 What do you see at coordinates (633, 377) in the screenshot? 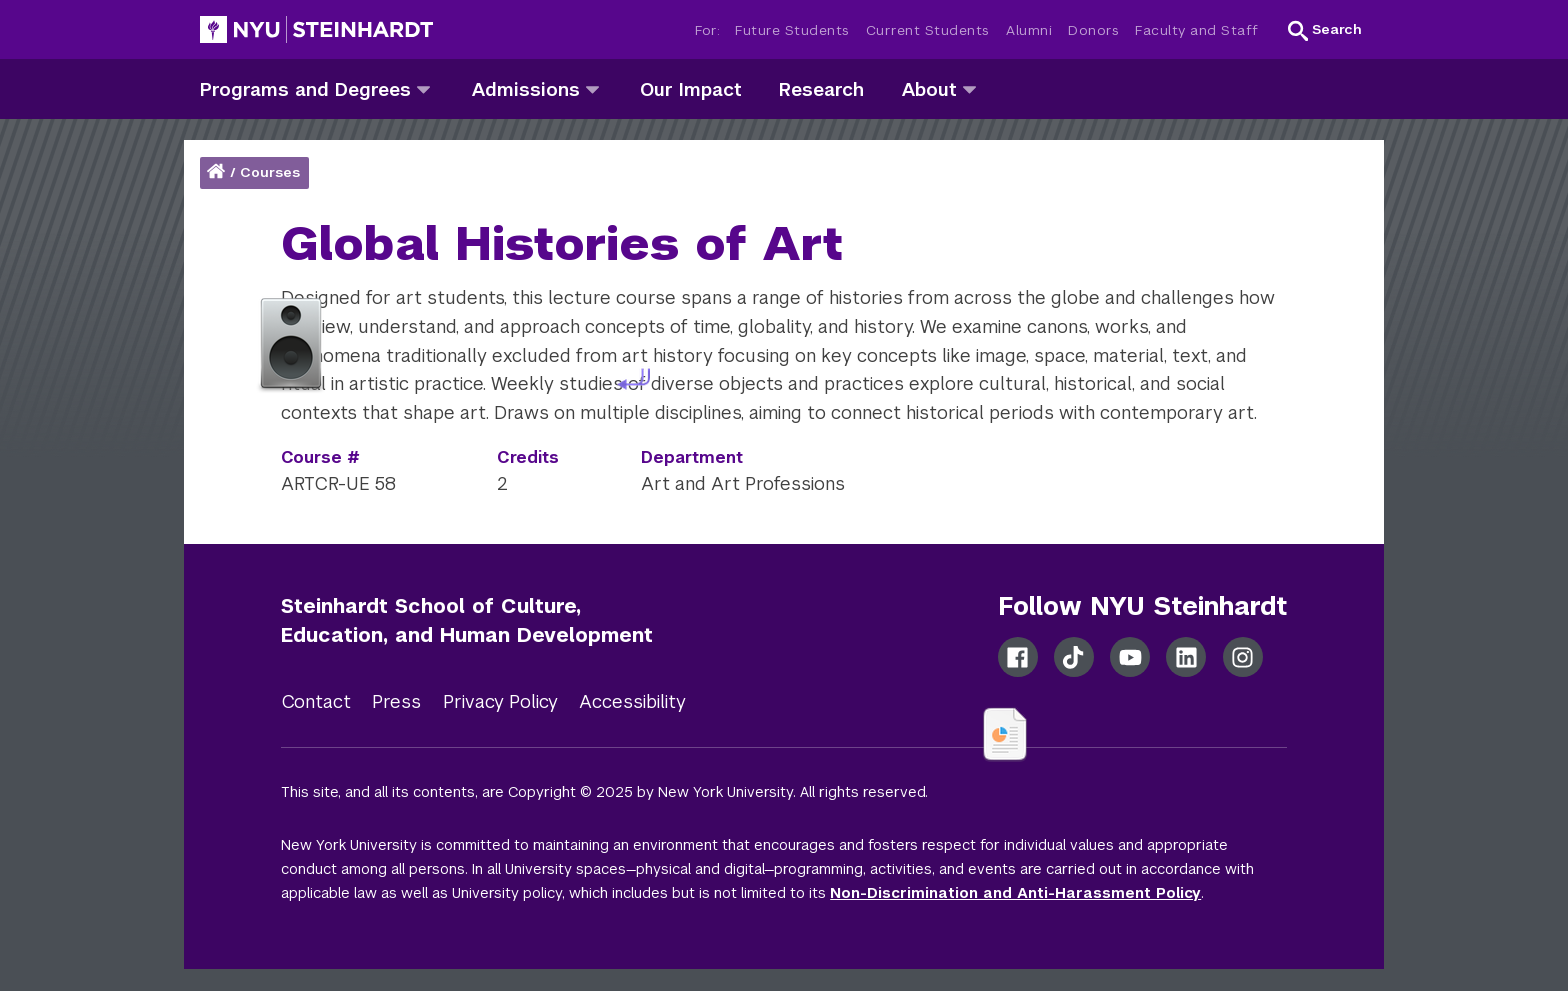
I see `reply to all recipients of an email` at bounding box center [633, 377].